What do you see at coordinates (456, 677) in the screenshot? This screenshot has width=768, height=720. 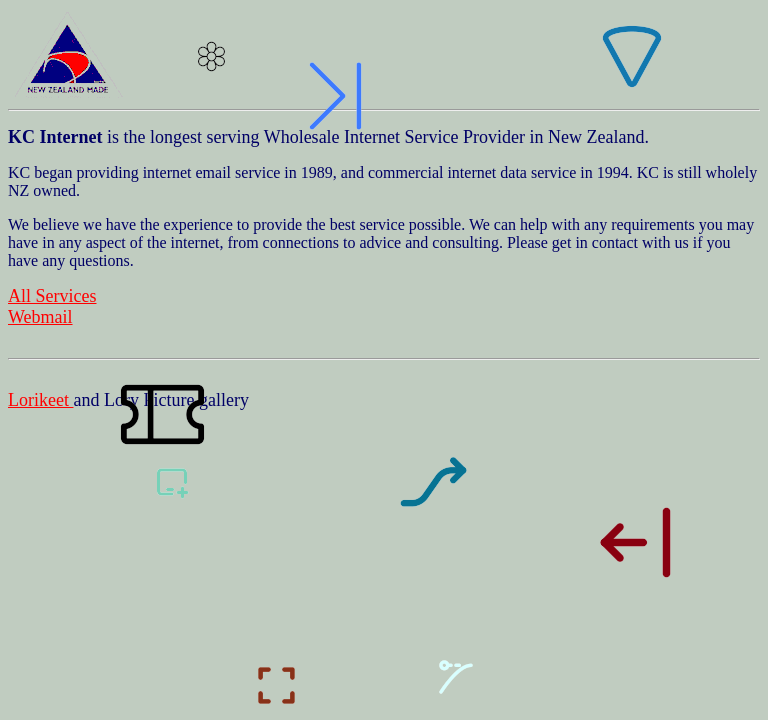 I see `adjust animation easing curve control point` at bounding box center [456, 677].